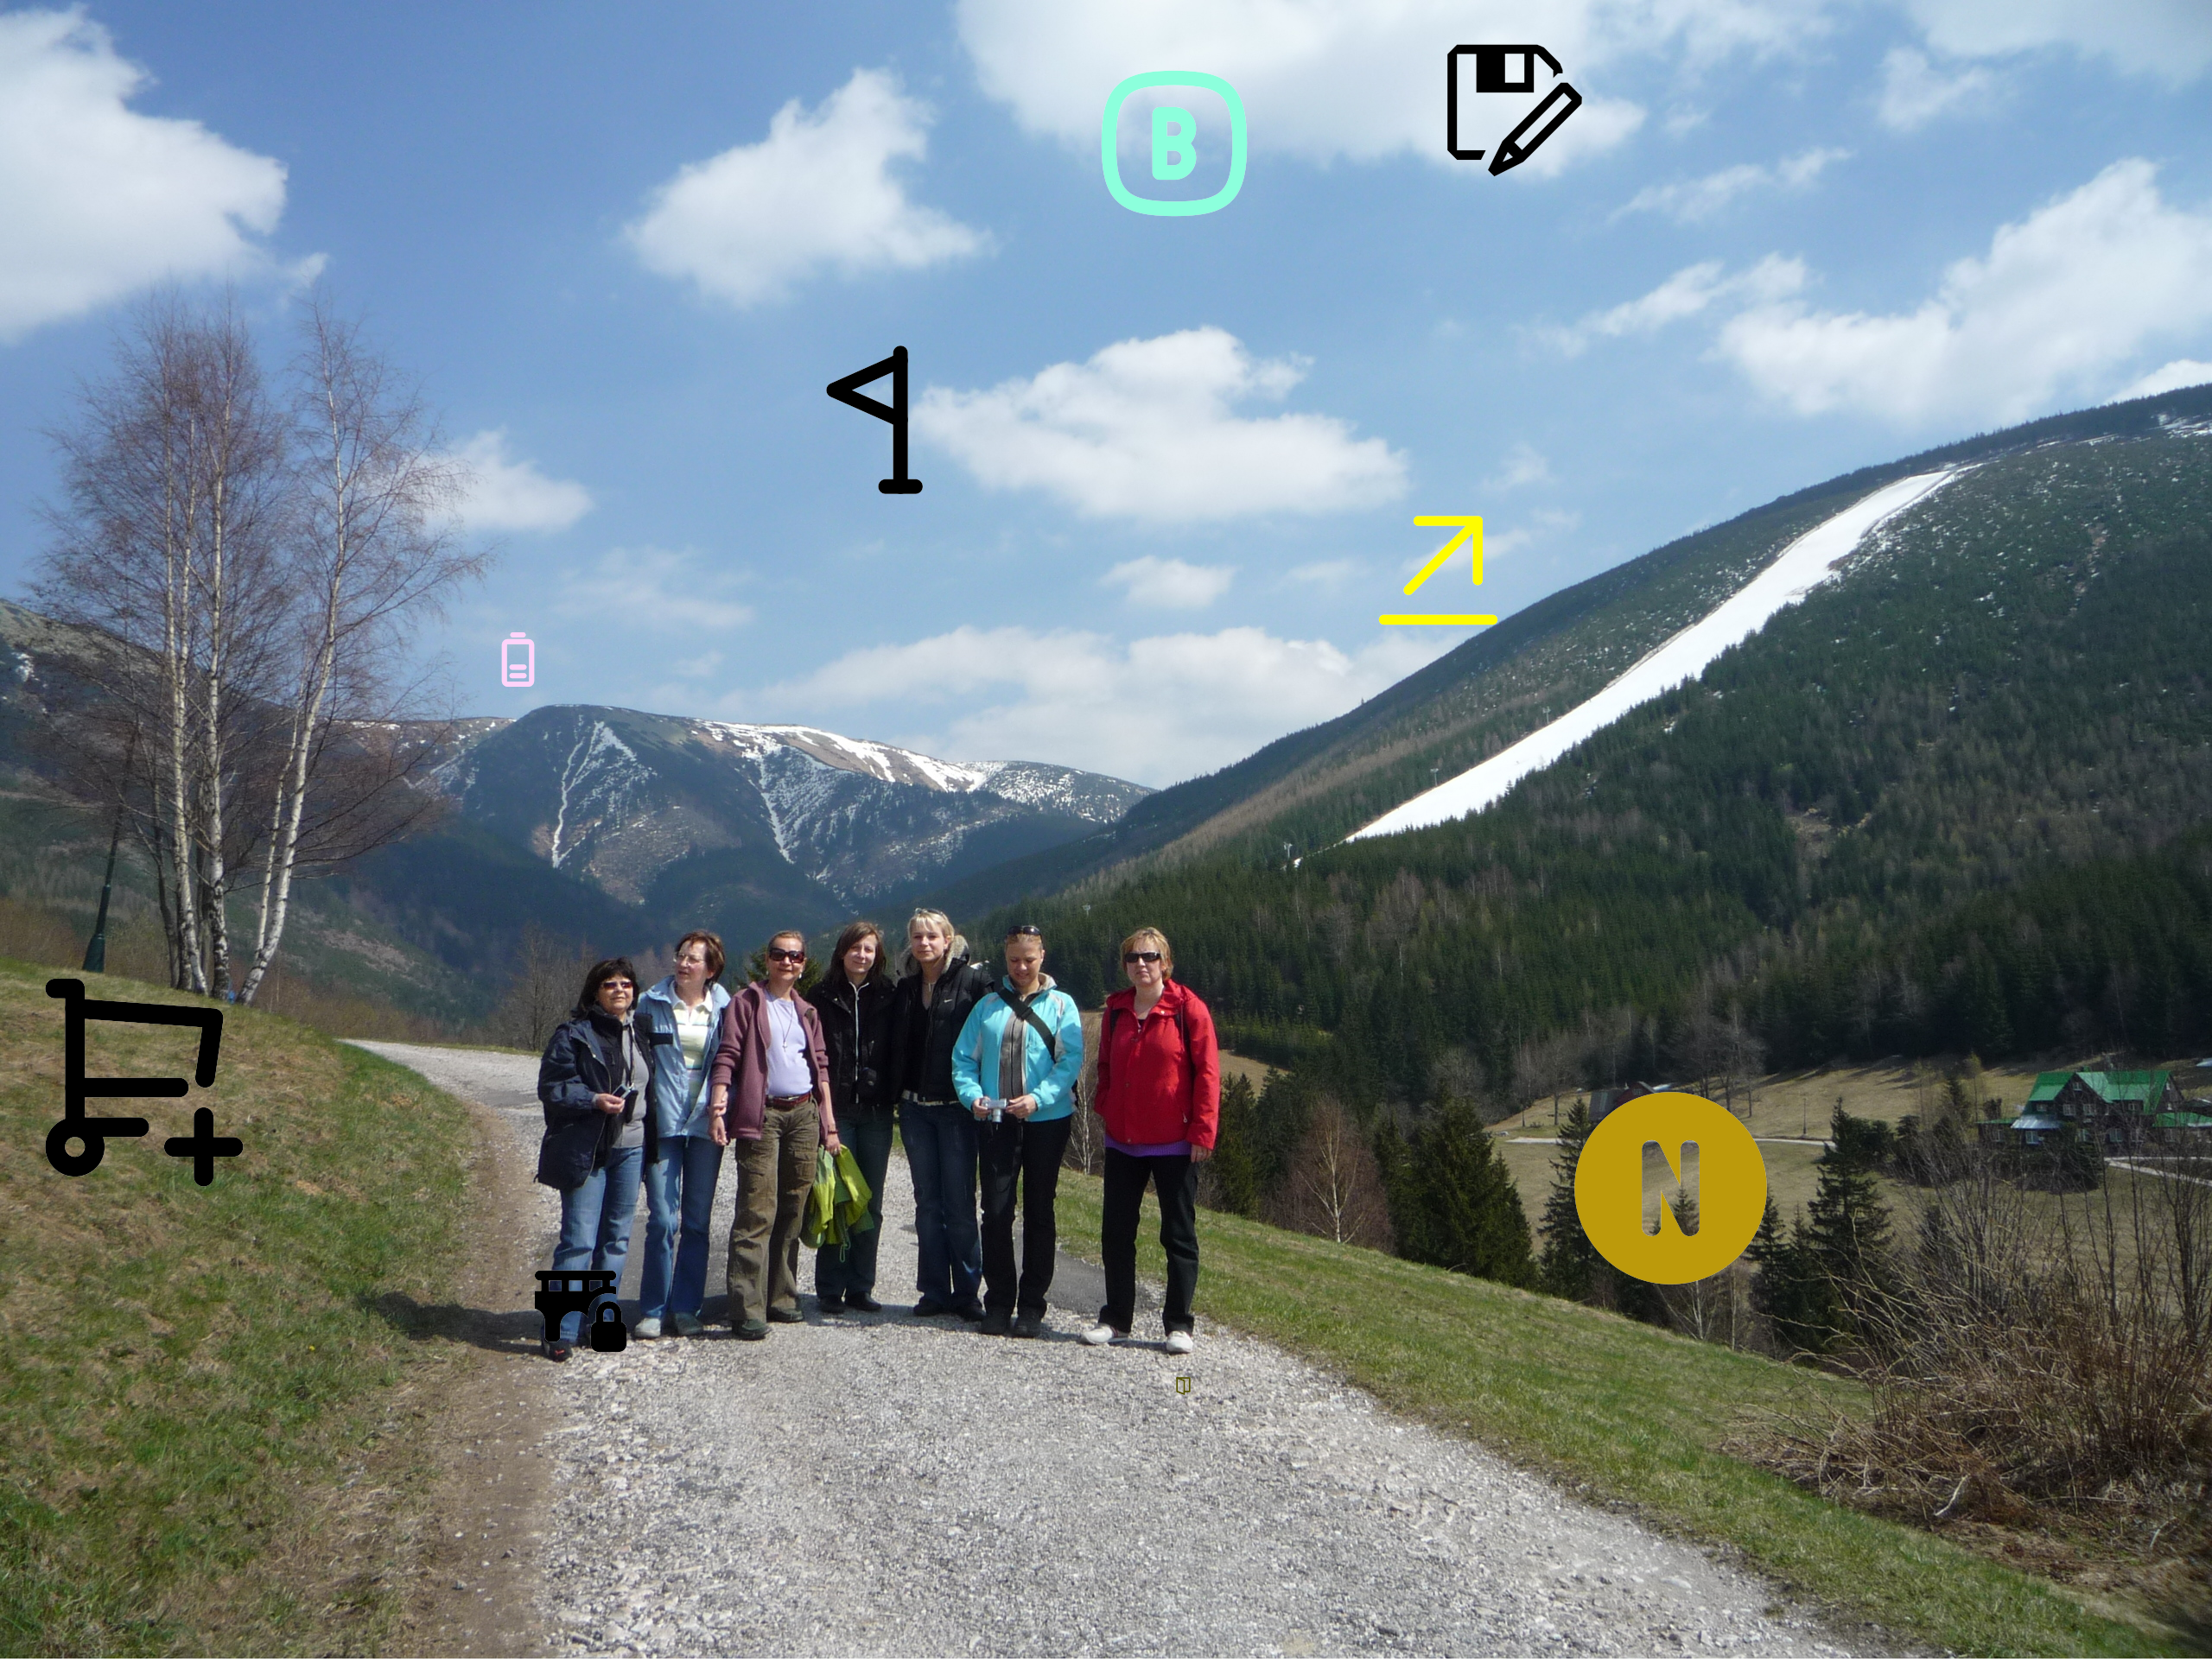 This screenshot has height=1662, width=2212. I want to click on mark or flag an important item, so click(886, 420).